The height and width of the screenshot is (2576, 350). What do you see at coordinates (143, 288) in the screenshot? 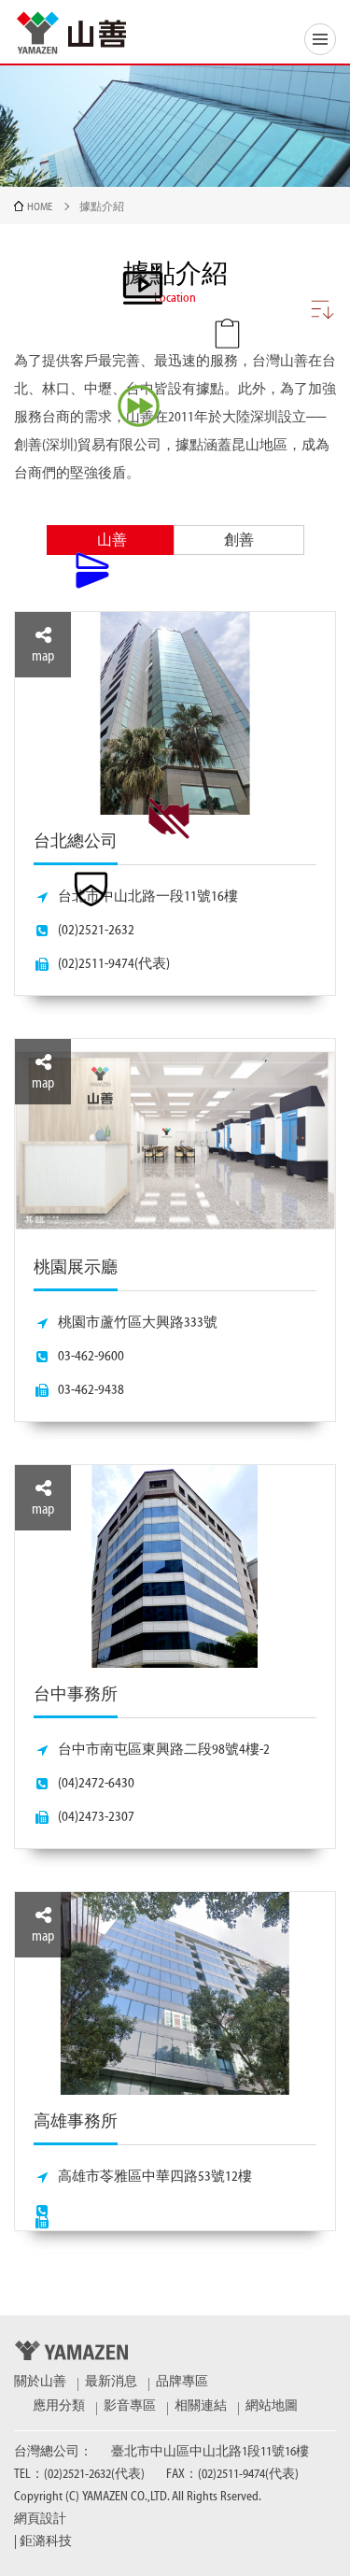
I see `play or watch a video` at bounding box center [143, 288].